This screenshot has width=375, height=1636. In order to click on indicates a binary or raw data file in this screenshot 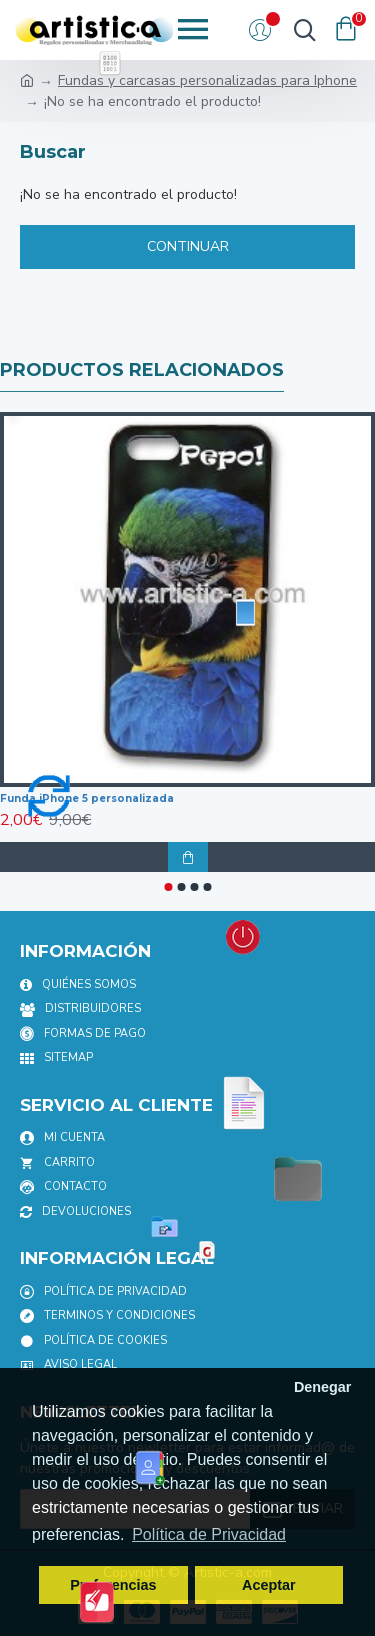, I will do `click(110, 63)`.